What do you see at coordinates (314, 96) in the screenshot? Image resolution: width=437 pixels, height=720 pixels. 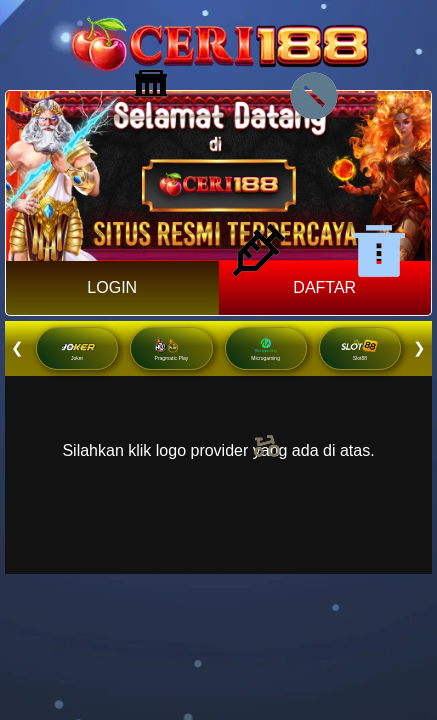 I see `indicates a forbidden or prohibited action` at bounding box center [314, 96].